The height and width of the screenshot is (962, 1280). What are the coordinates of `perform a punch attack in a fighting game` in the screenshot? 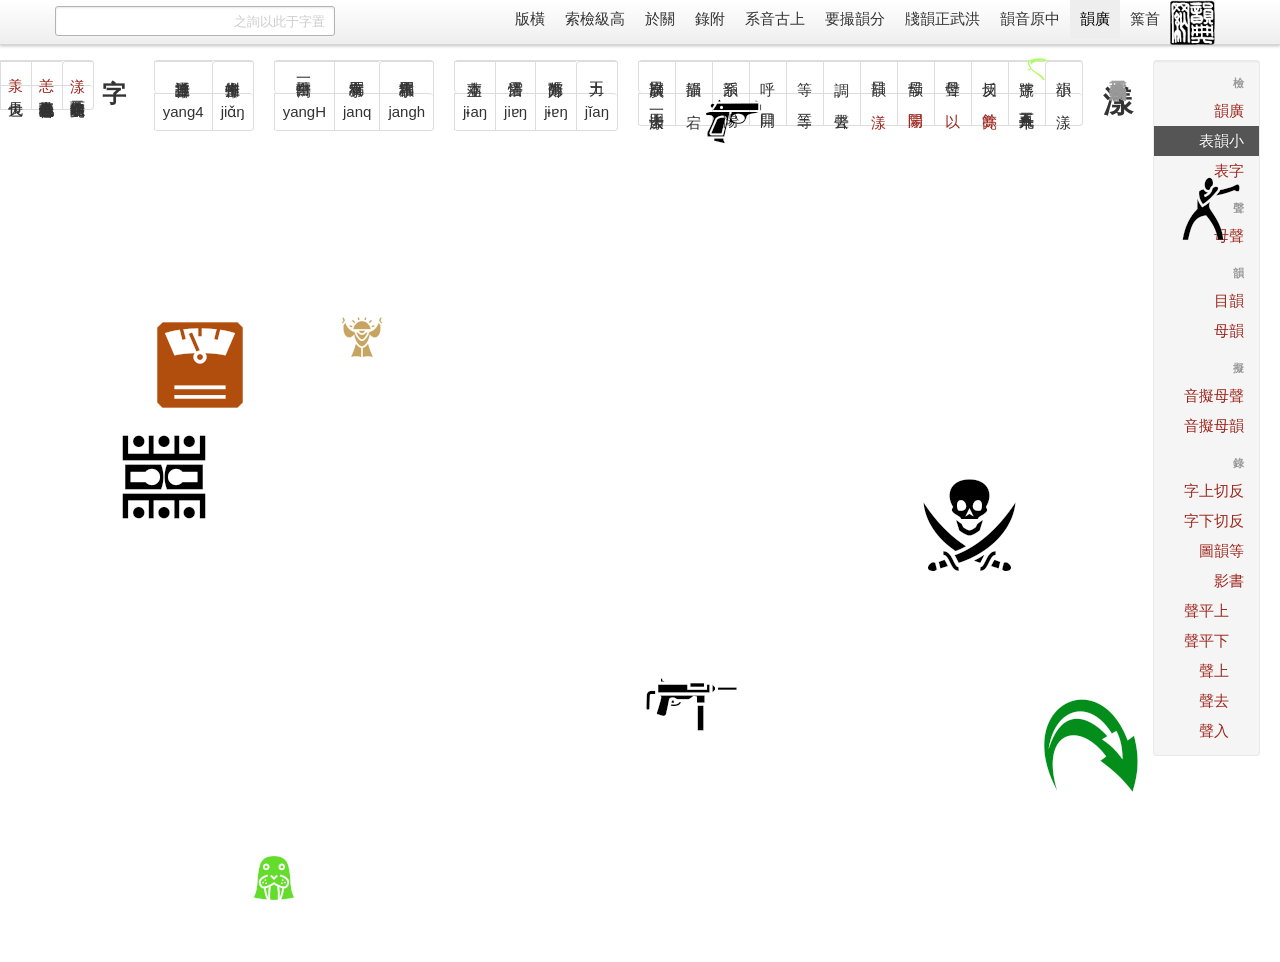 It's located at (1214, 208).